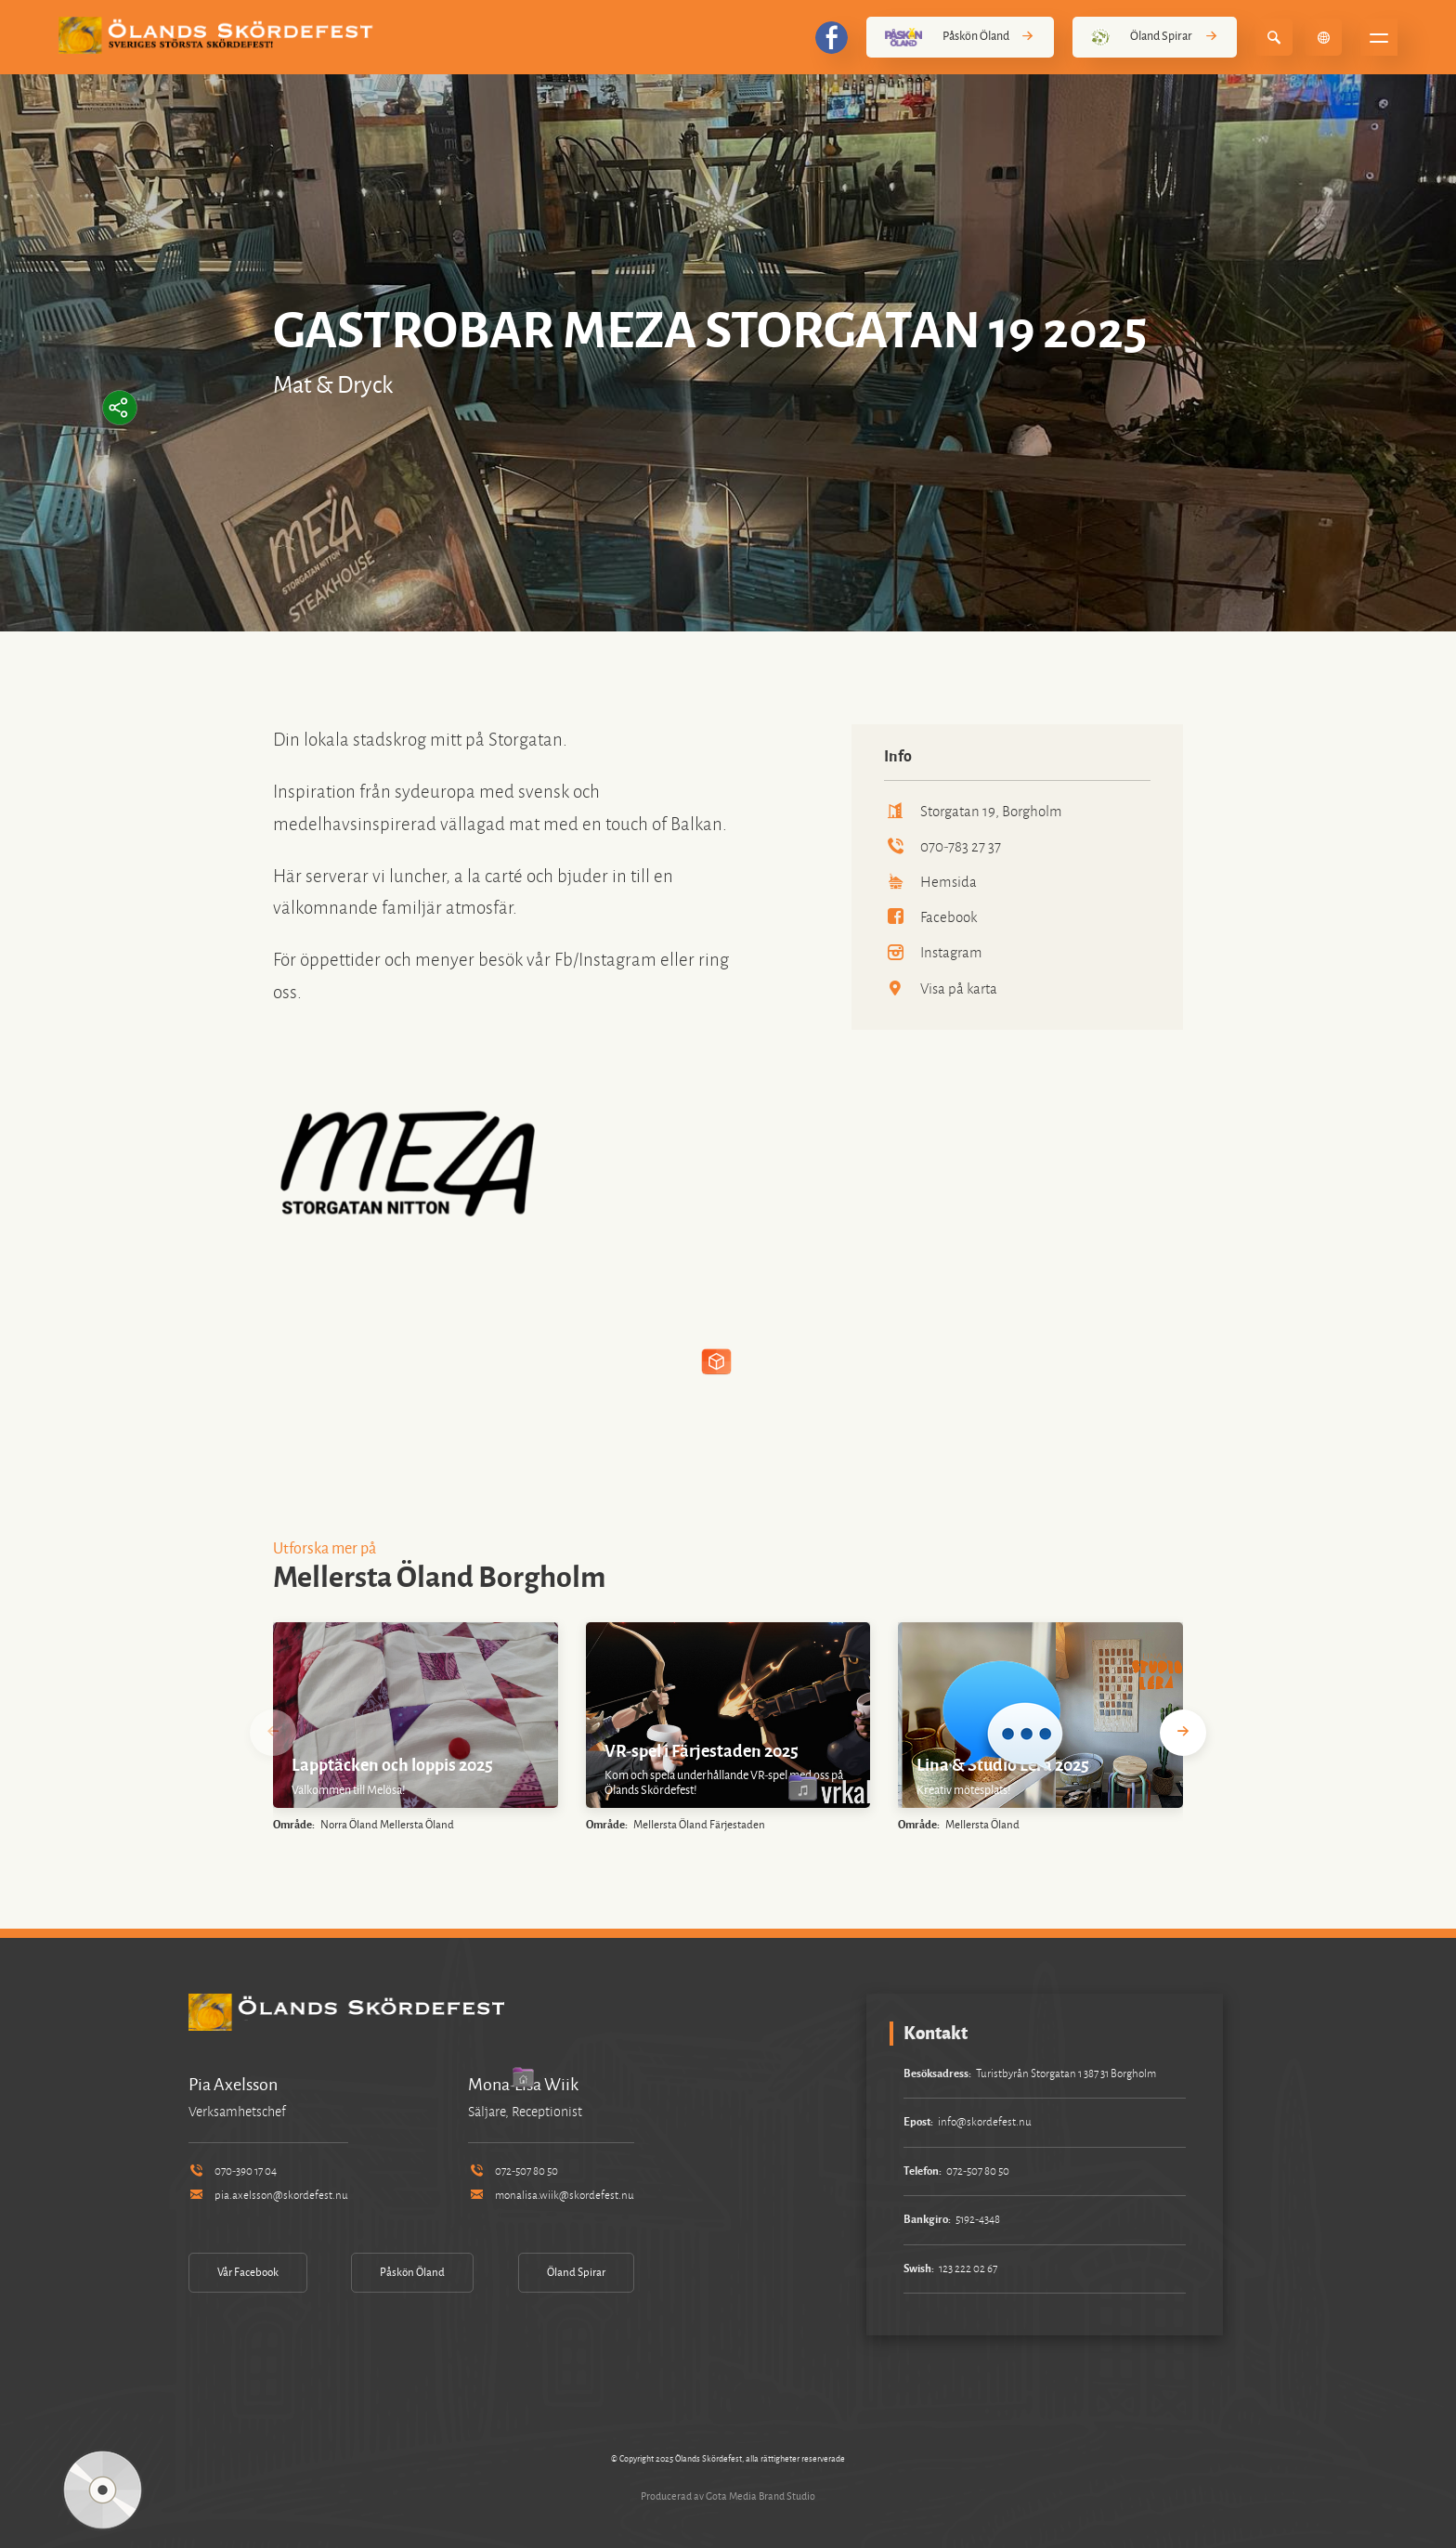 Image resolution: width=1456 pixels, height=2548 pixels. Describe the element at coordinates (102, 2490) in the screenshot. I see `indicates a blu-ray disc or optical media device` at that location.